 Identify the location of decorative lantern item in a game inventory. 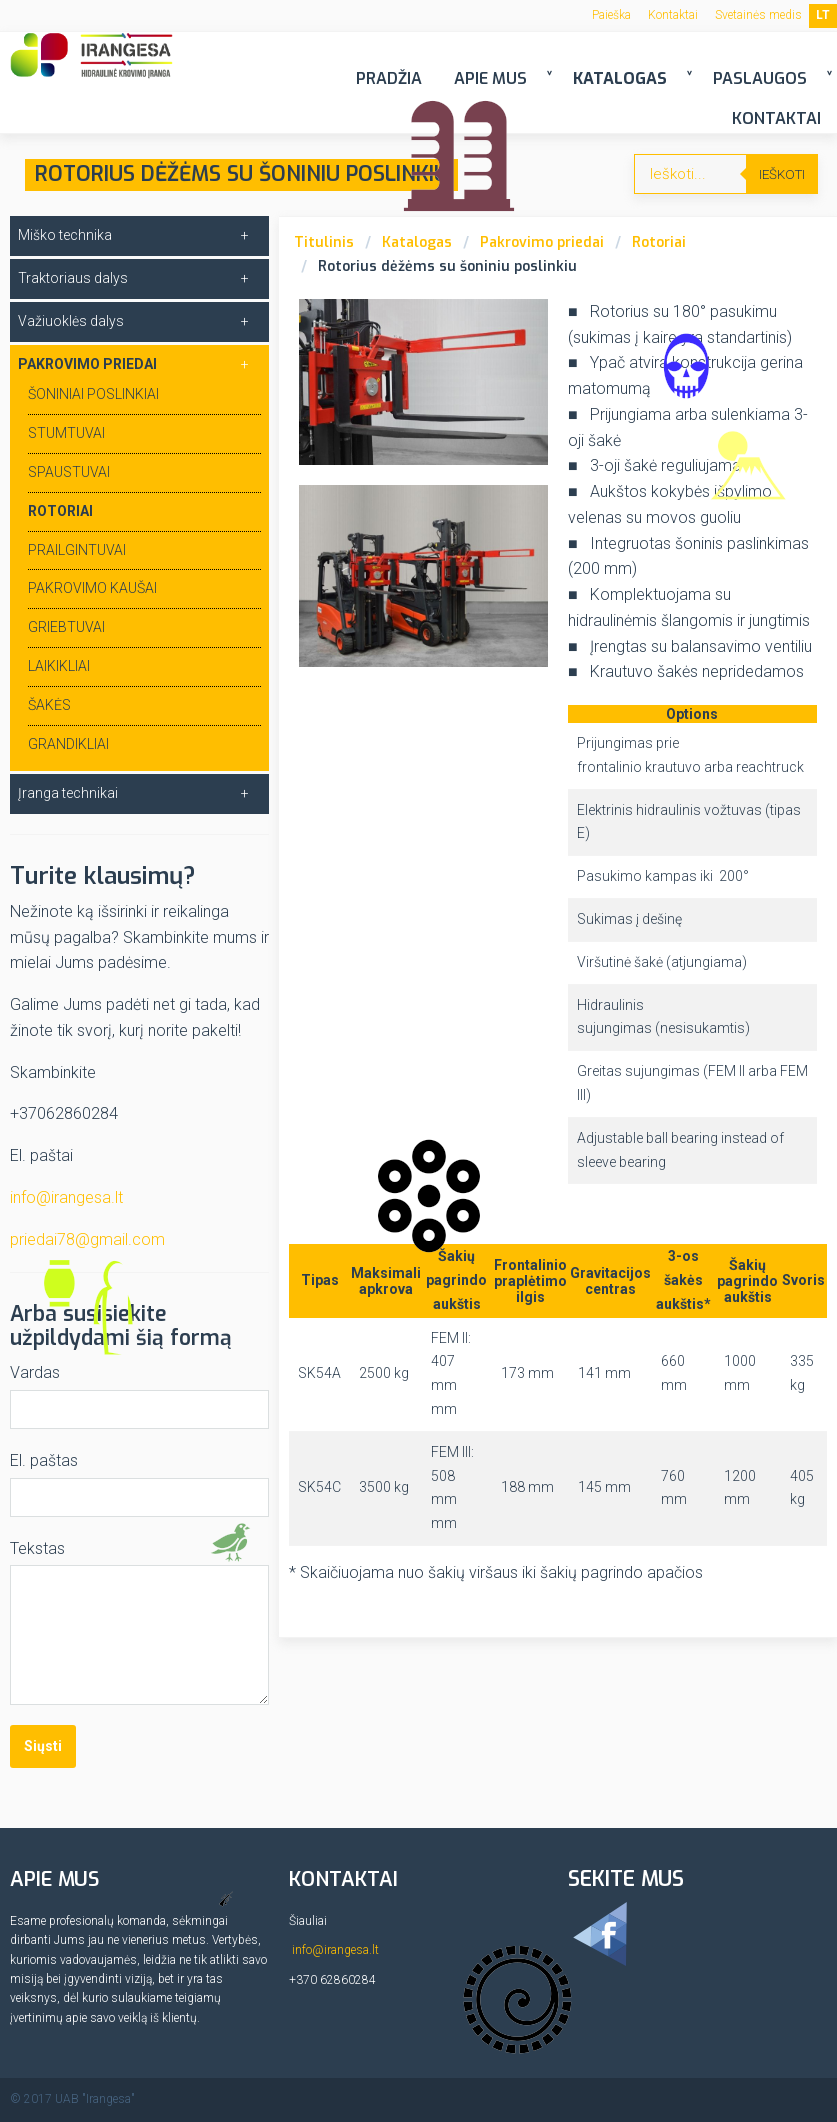
(91, 1307).